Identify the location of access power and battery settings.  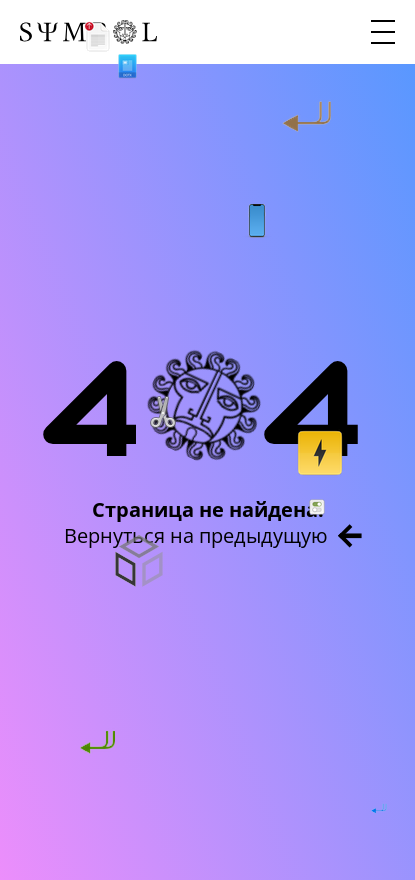
(320, 453).